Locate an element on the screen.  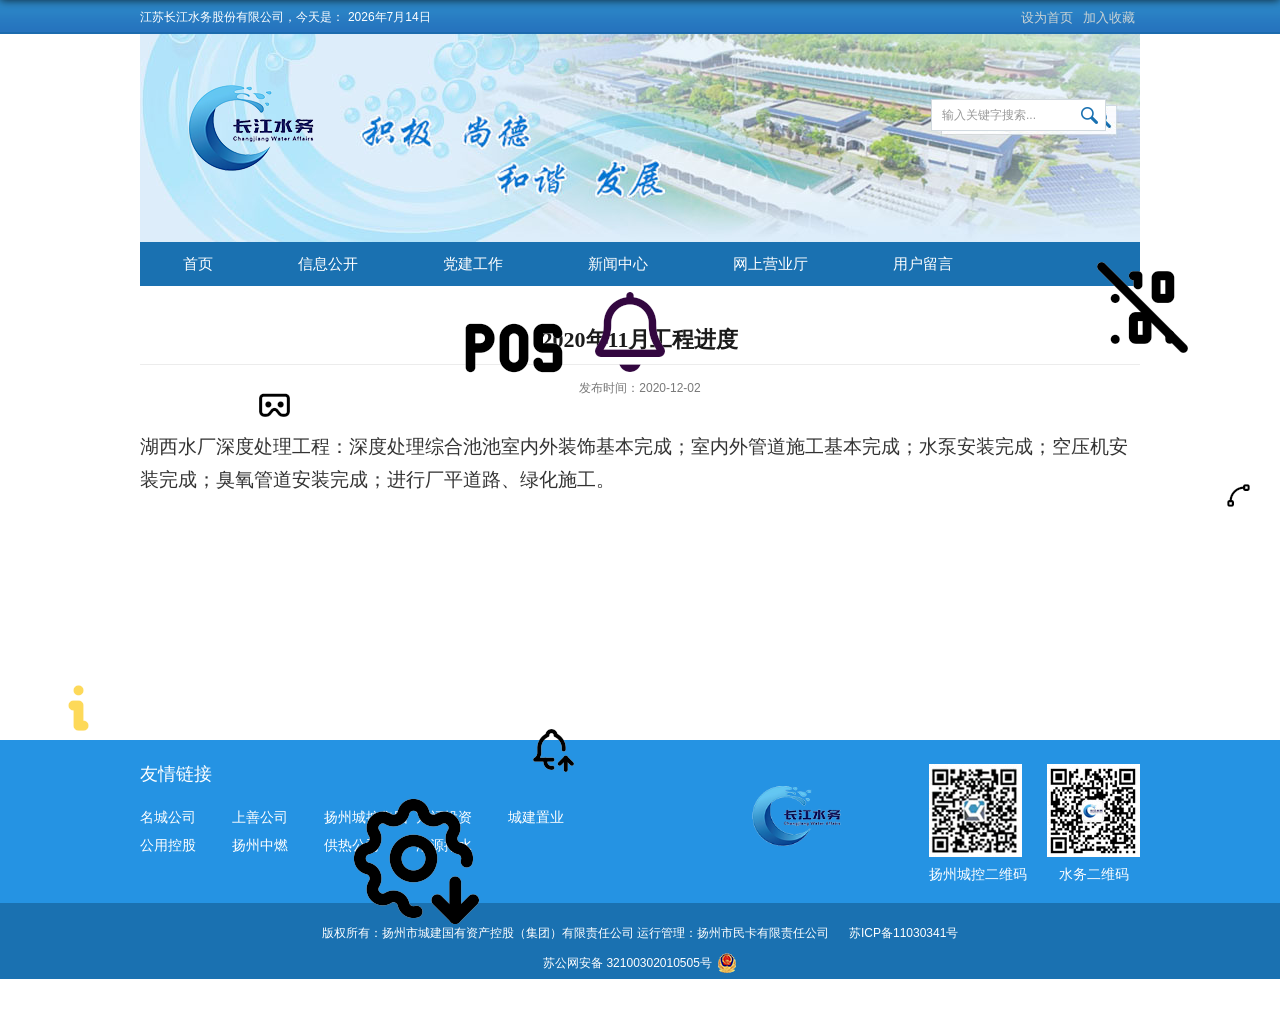
view notifications is located at coordinates (630, 332).